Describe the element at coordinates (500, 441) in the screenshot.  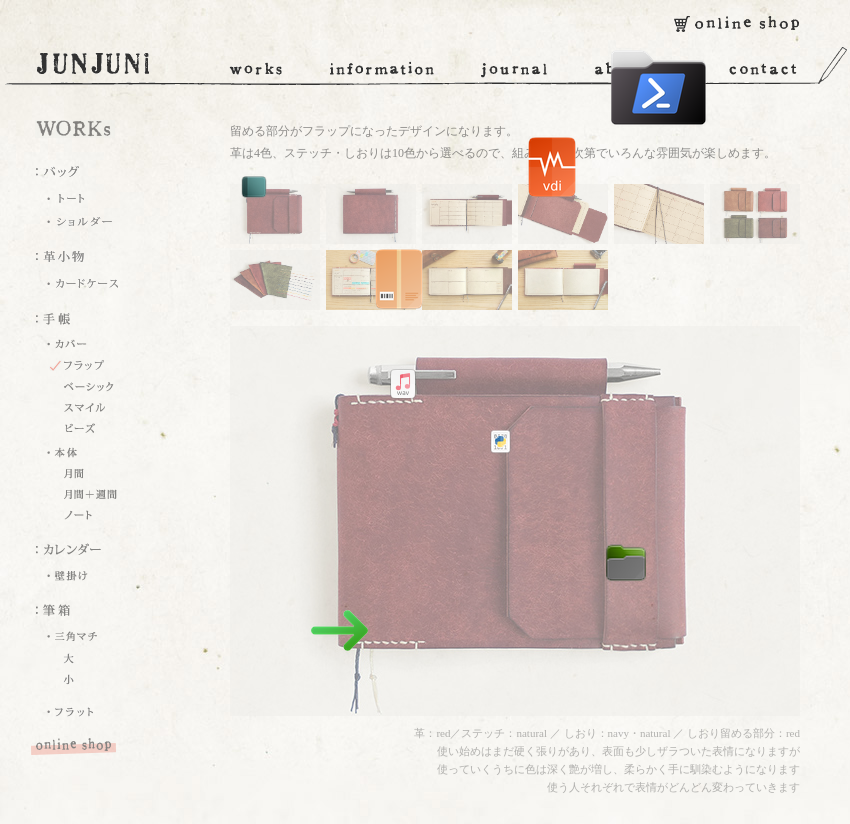
I see `python bytecode file (.pyc)` at that location.